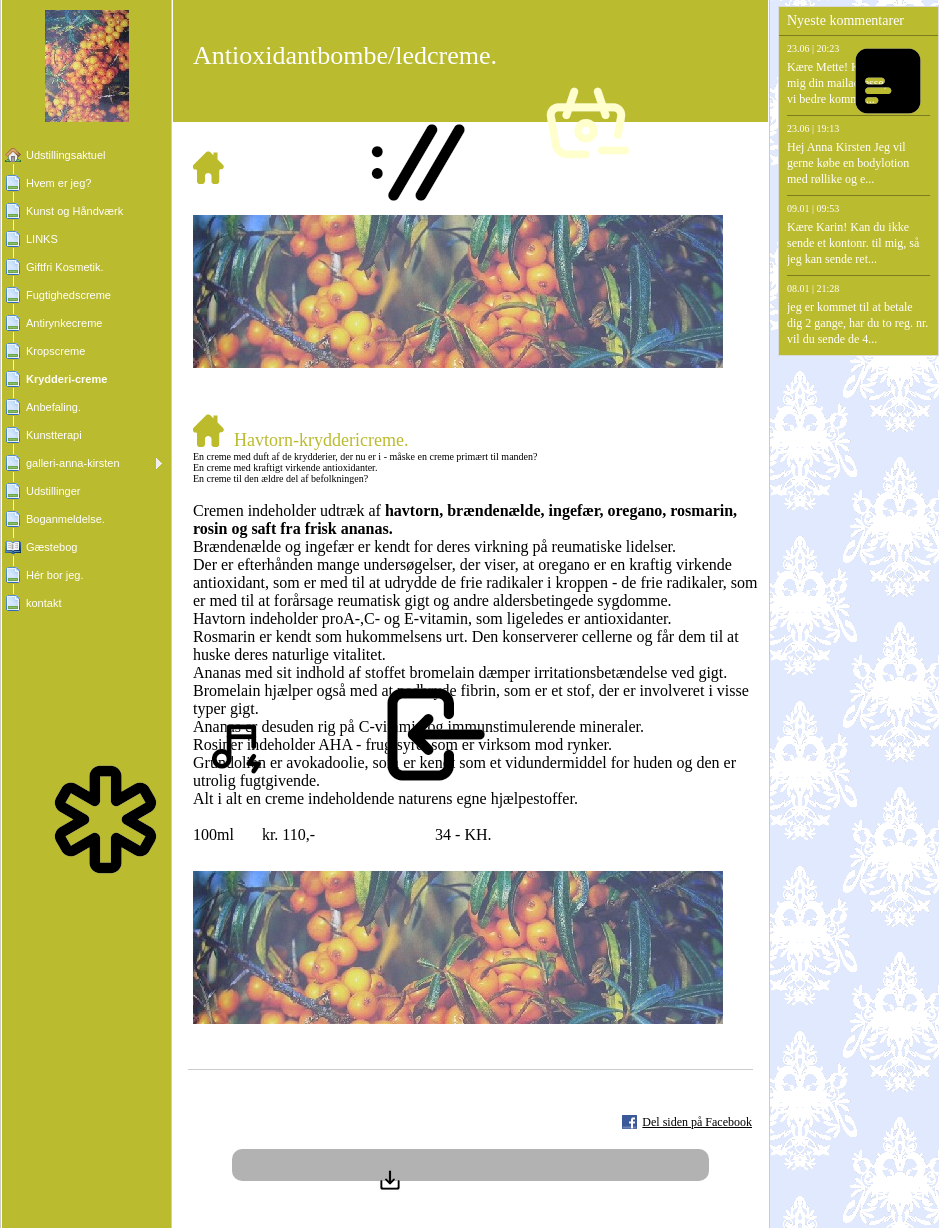  Describe the element at coordinates (236, 746) in the screenshot. I see `quick download or flash access to music` at that location.